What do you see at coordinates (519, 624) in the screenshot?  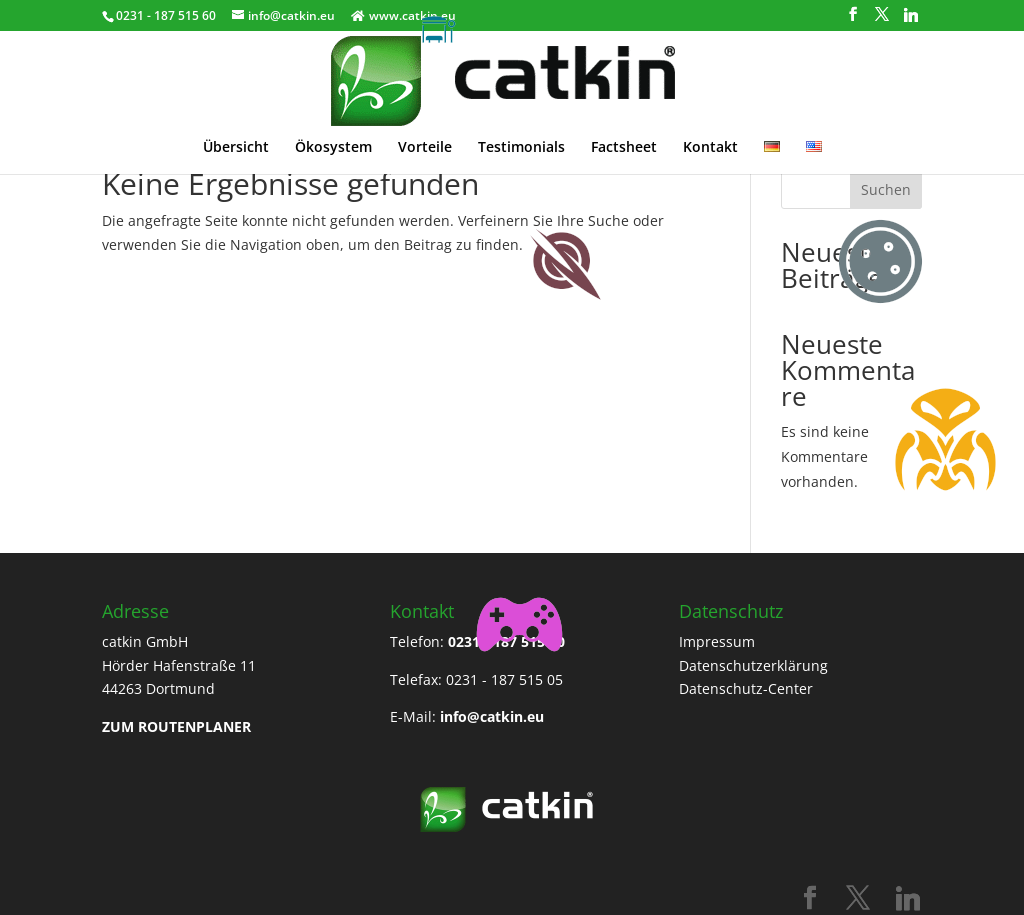 I see `open gaming or play games section` at bounding box center [519, 624].